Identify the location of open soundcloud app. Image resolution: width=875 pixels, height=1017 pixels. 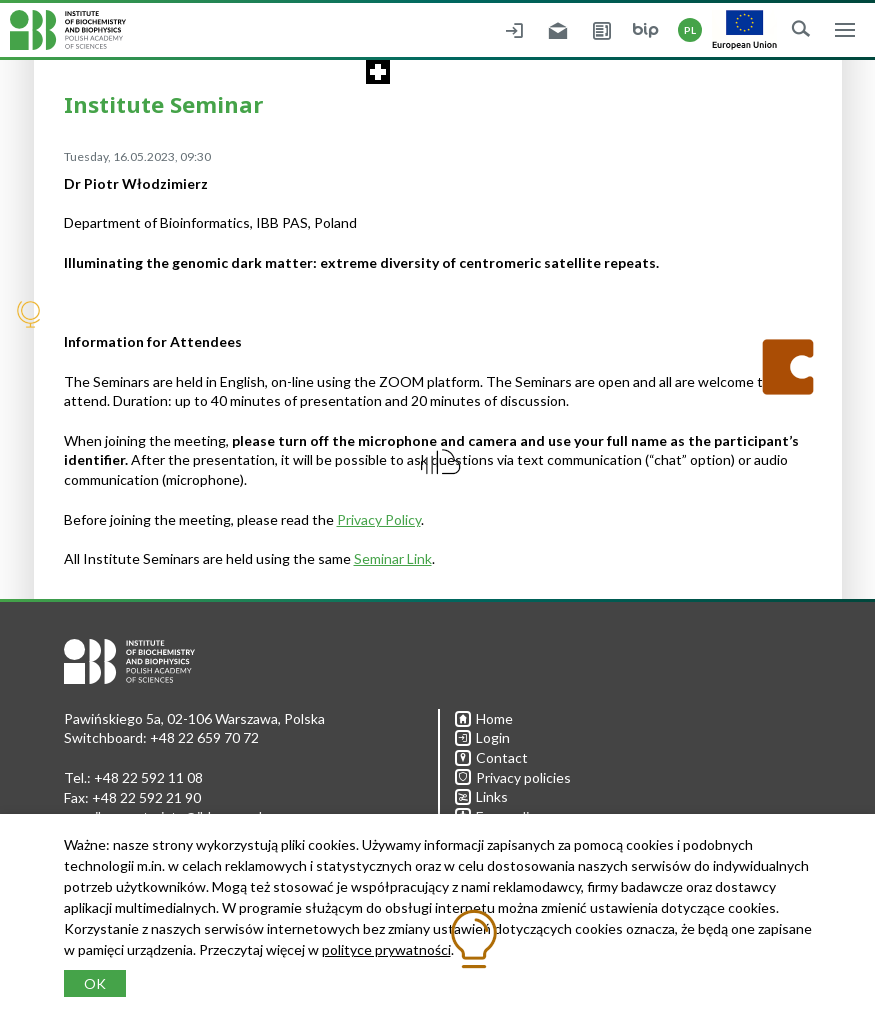
(440, 463).